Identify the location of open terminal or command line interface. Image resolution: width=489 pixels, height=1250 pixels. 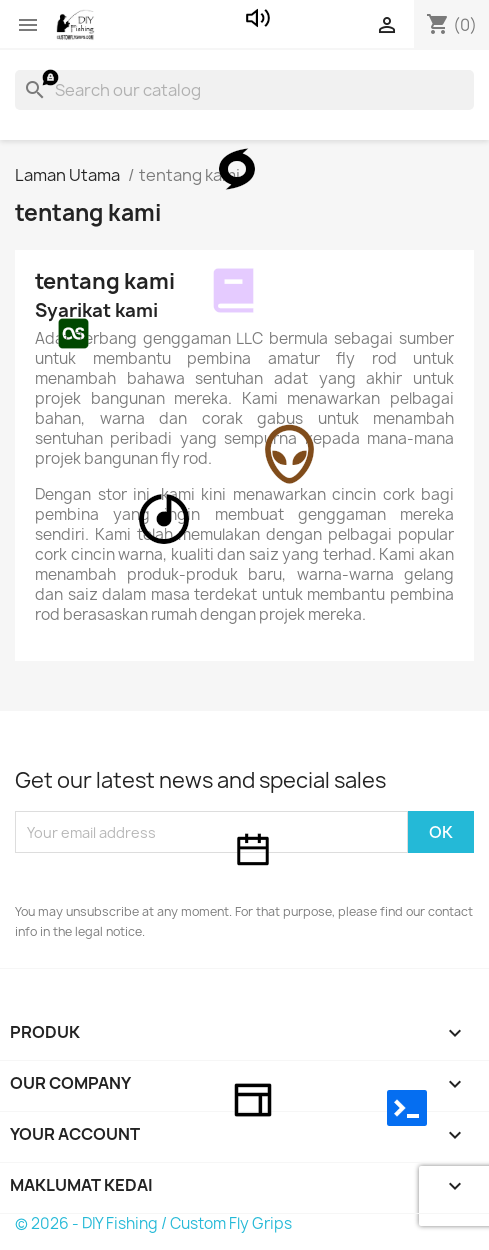
(407, 1108).